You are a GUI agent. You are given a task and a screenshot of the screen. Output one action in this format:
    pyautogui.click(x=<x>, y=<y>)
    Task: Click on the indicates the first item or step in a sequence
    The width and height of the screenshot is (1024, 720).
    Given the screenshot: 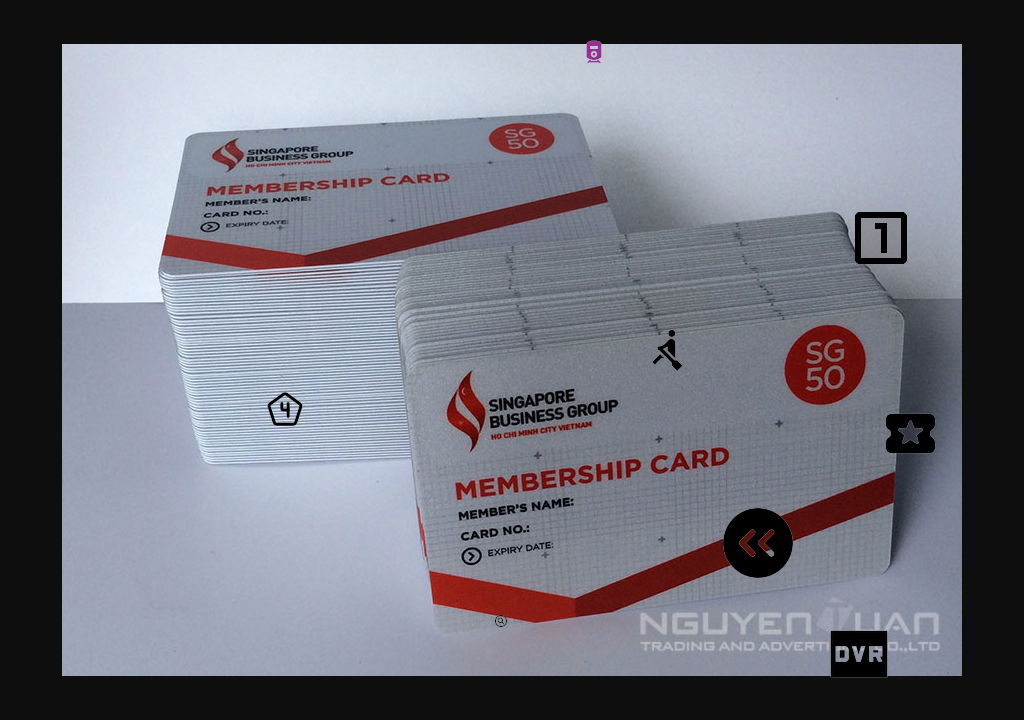 What is the action you would take?
    pyautogui.click(x=881, y=238)
    